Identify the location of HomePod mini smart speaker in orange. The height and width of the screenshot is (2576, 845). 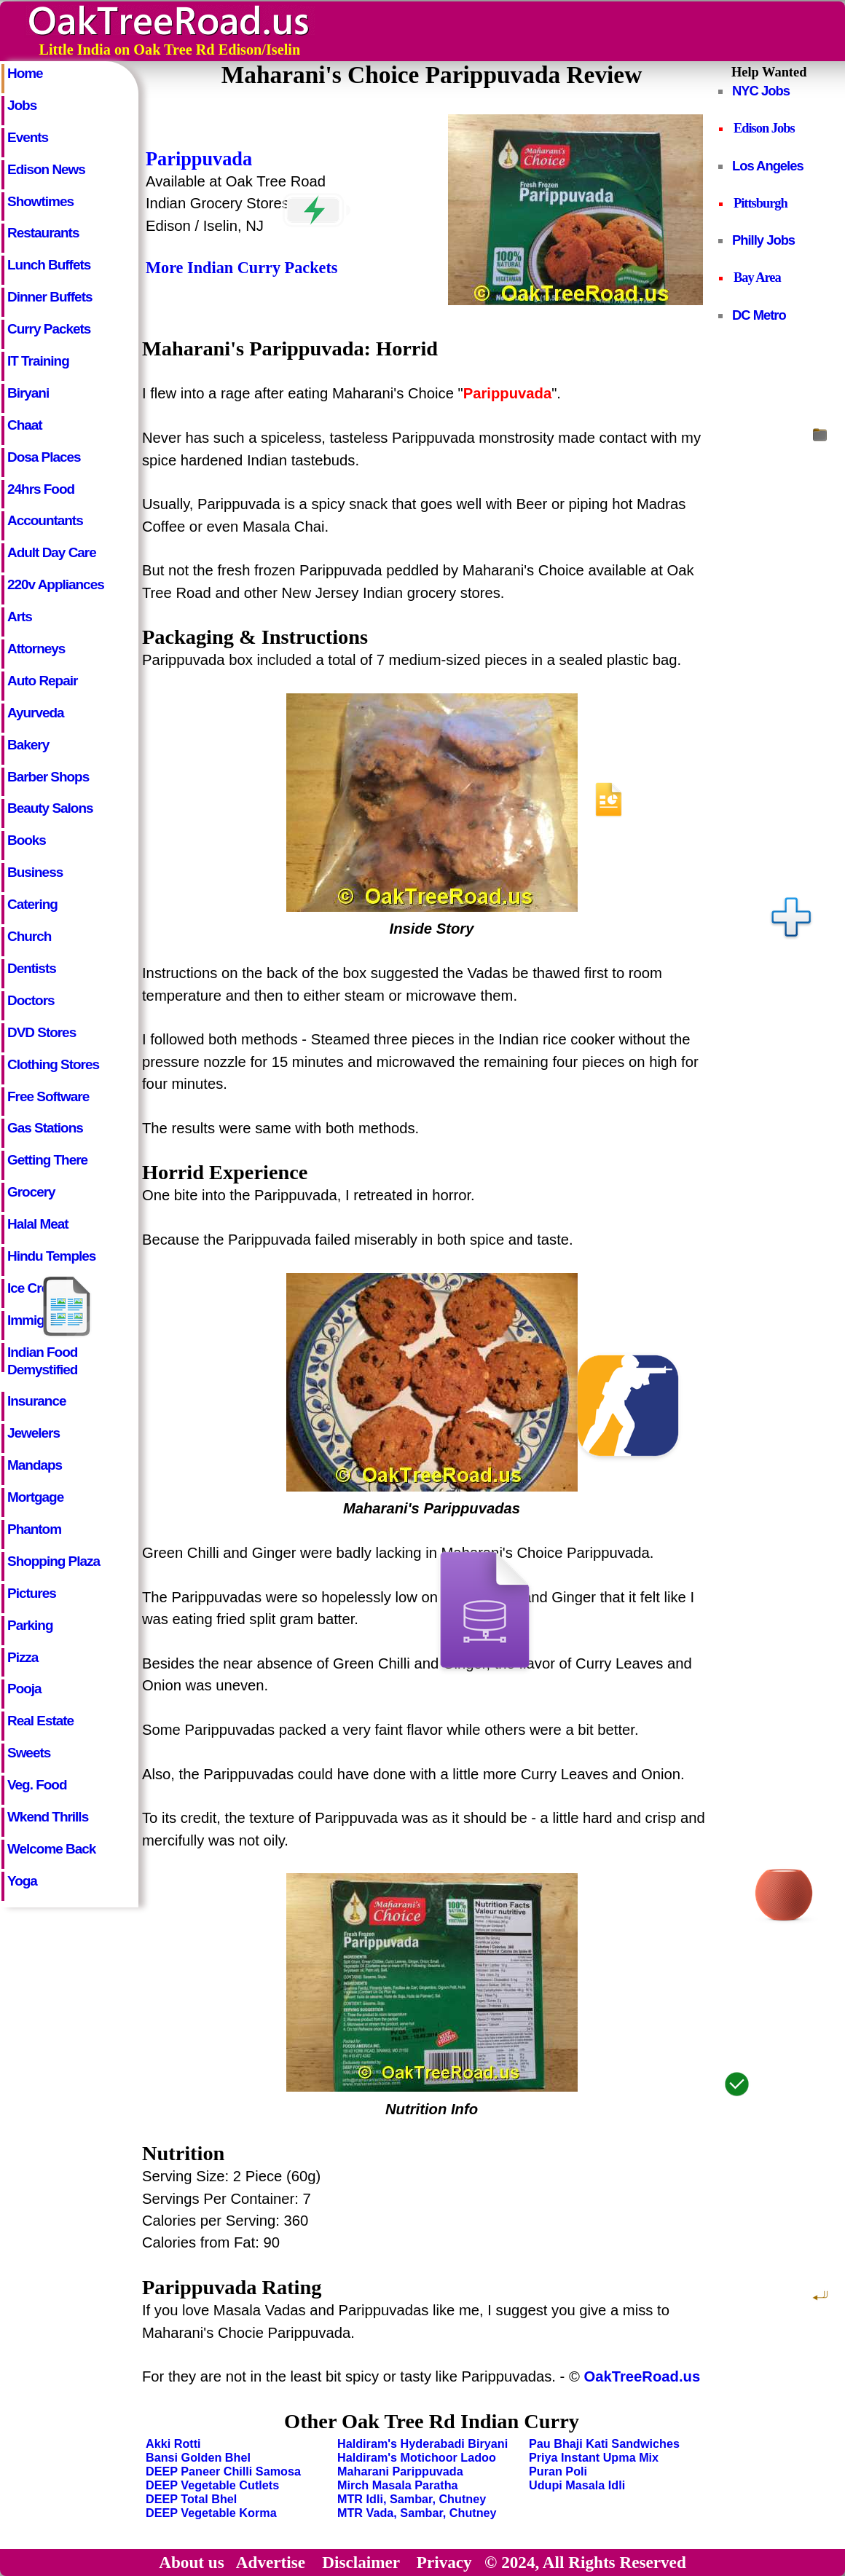
(784, 1900).